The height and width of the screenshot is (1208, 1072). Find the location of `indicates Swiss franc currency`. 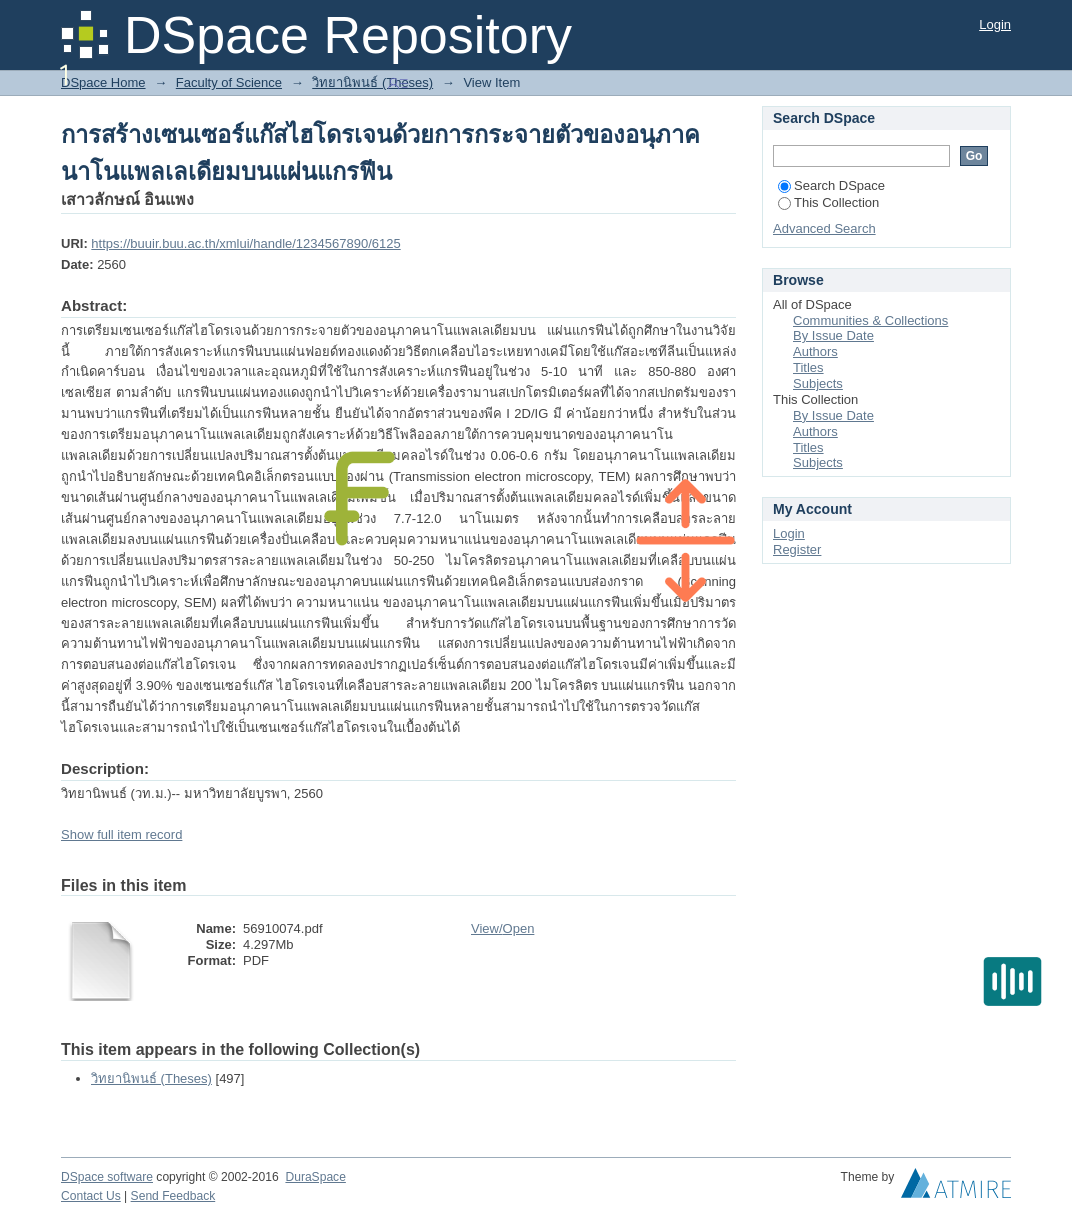

indicates Swiss franc currency is located at coordinates (359, 498).